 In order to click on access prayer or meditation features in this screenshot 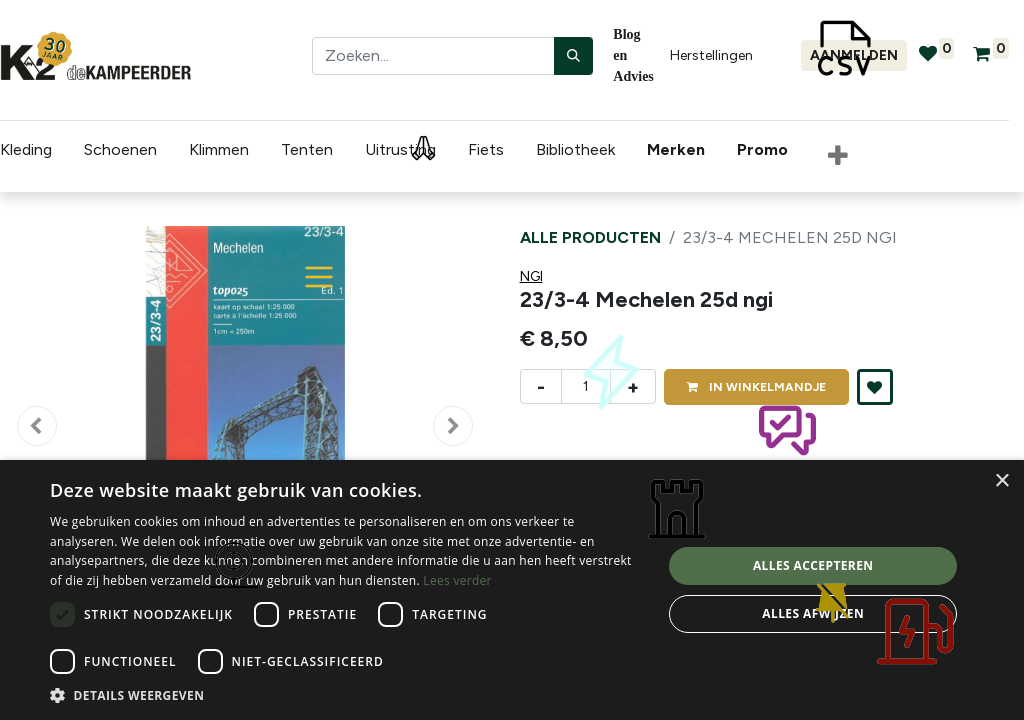, I will do `click(423, 148)`.